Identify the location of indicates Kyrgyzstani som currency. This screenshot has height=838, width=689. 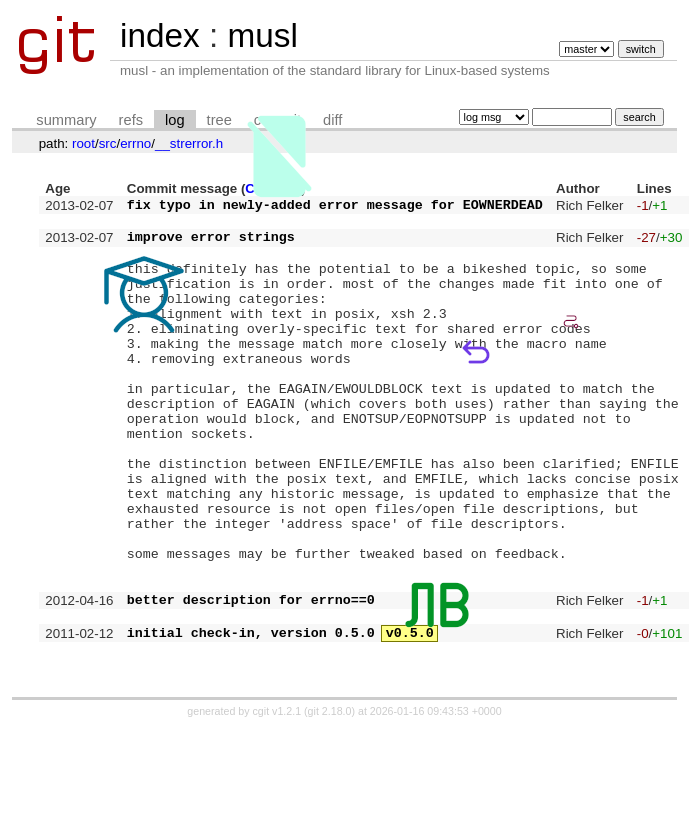
(437, 605).